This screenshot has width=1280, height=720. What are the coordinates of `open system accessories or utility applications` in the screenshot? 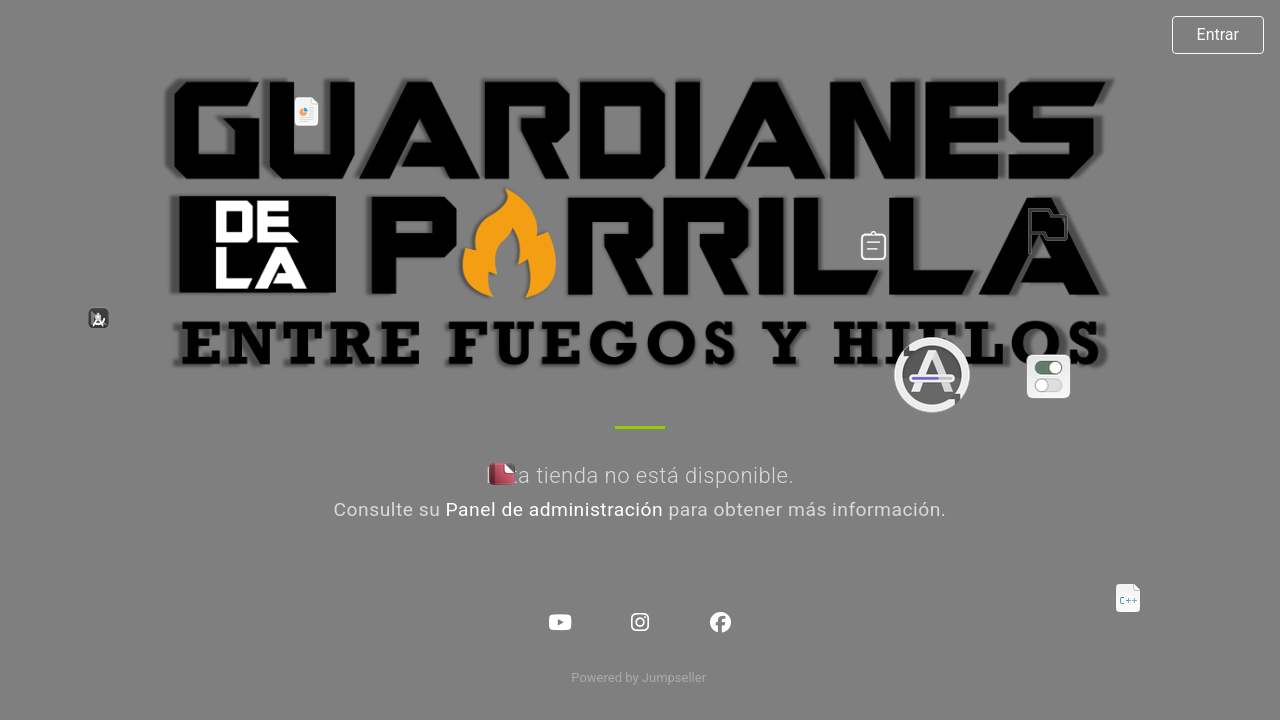 It's located at (98, 318).